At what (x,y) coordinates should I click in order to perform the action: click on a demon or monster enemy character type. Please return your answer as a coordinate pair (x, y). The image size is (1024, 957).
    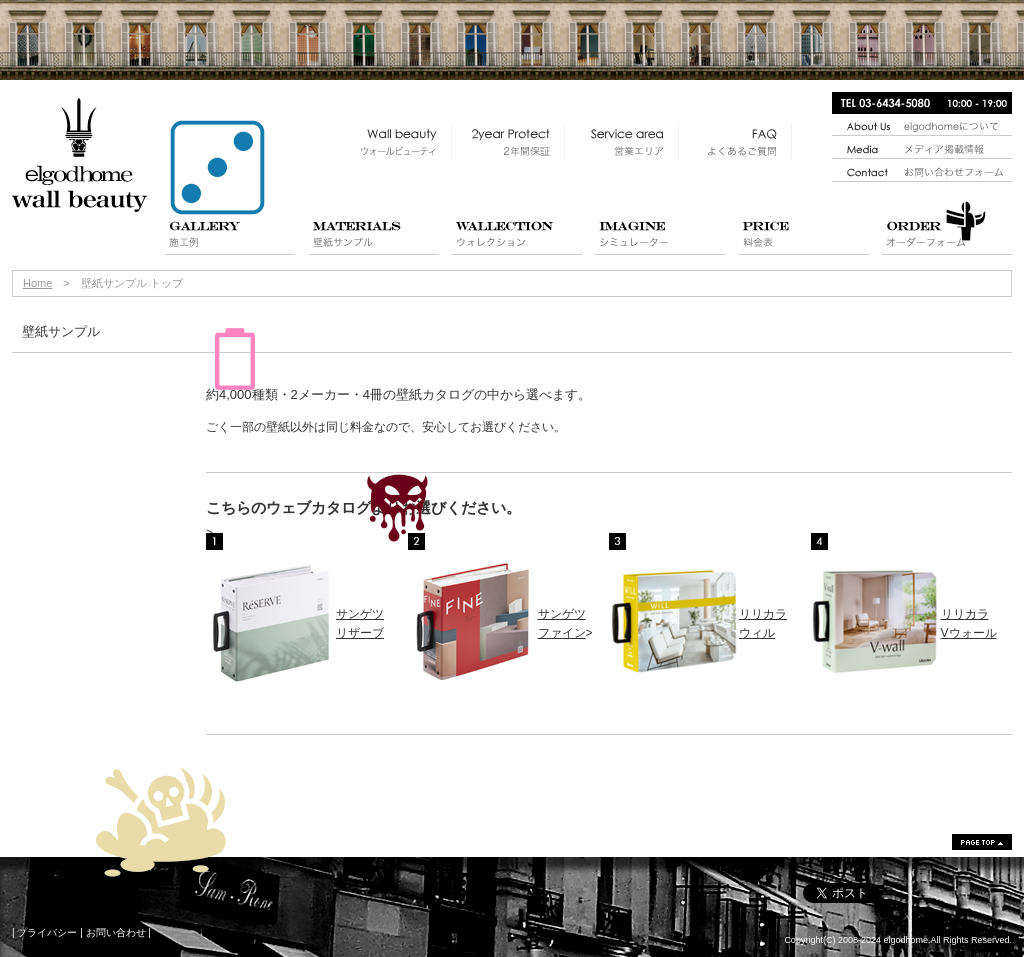
    Looking at the image, I should click on (397, 508).